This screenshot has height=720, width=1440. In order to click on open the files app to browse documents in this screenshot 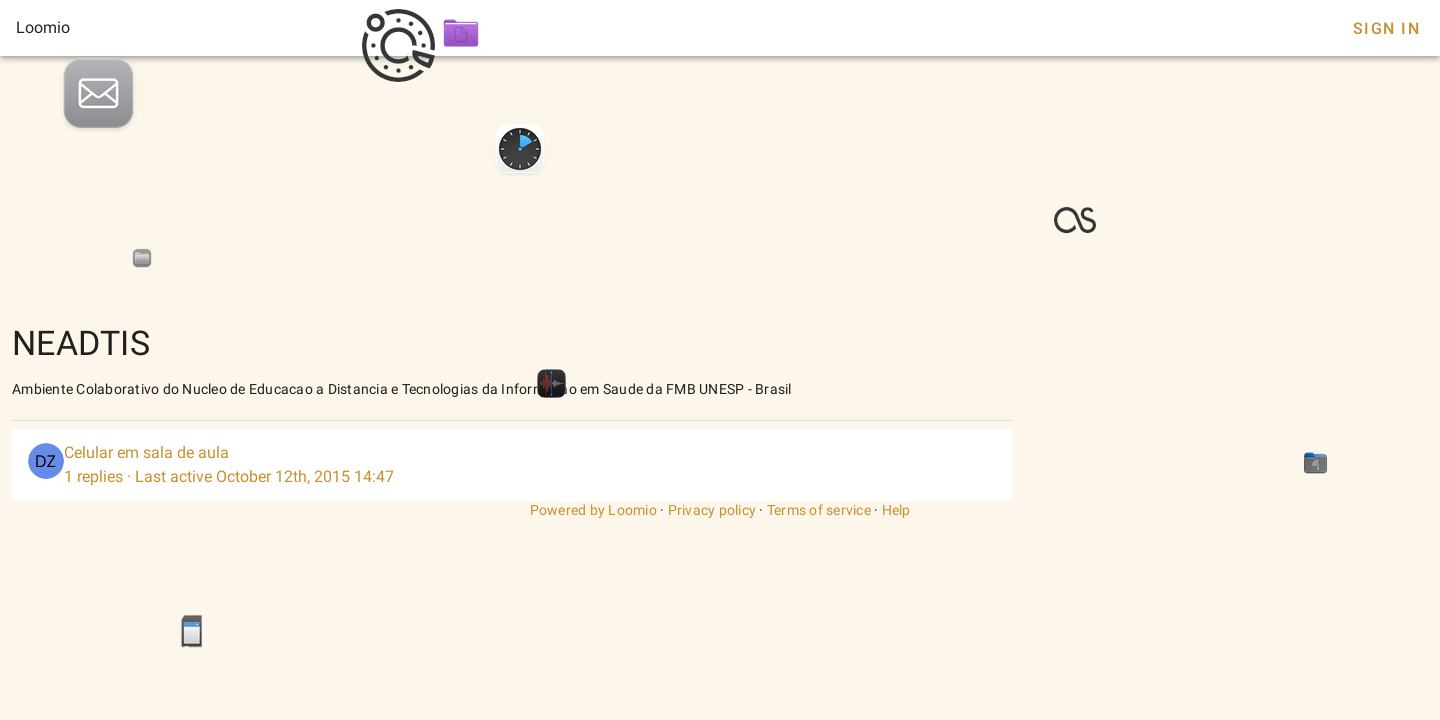, I will do `click(142, 258)`.